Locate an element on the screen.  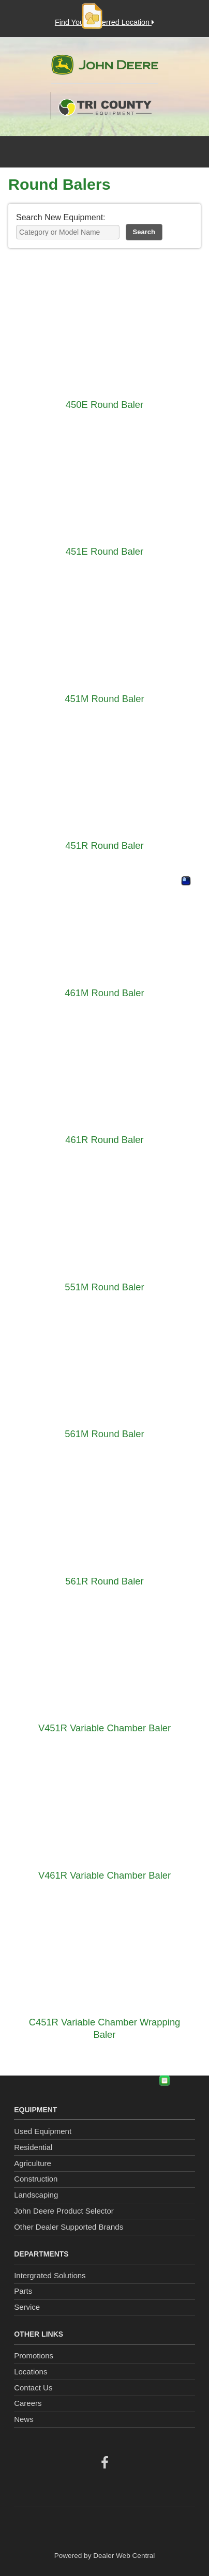
libreoffice draw document file is located at coordinates (92, 16).